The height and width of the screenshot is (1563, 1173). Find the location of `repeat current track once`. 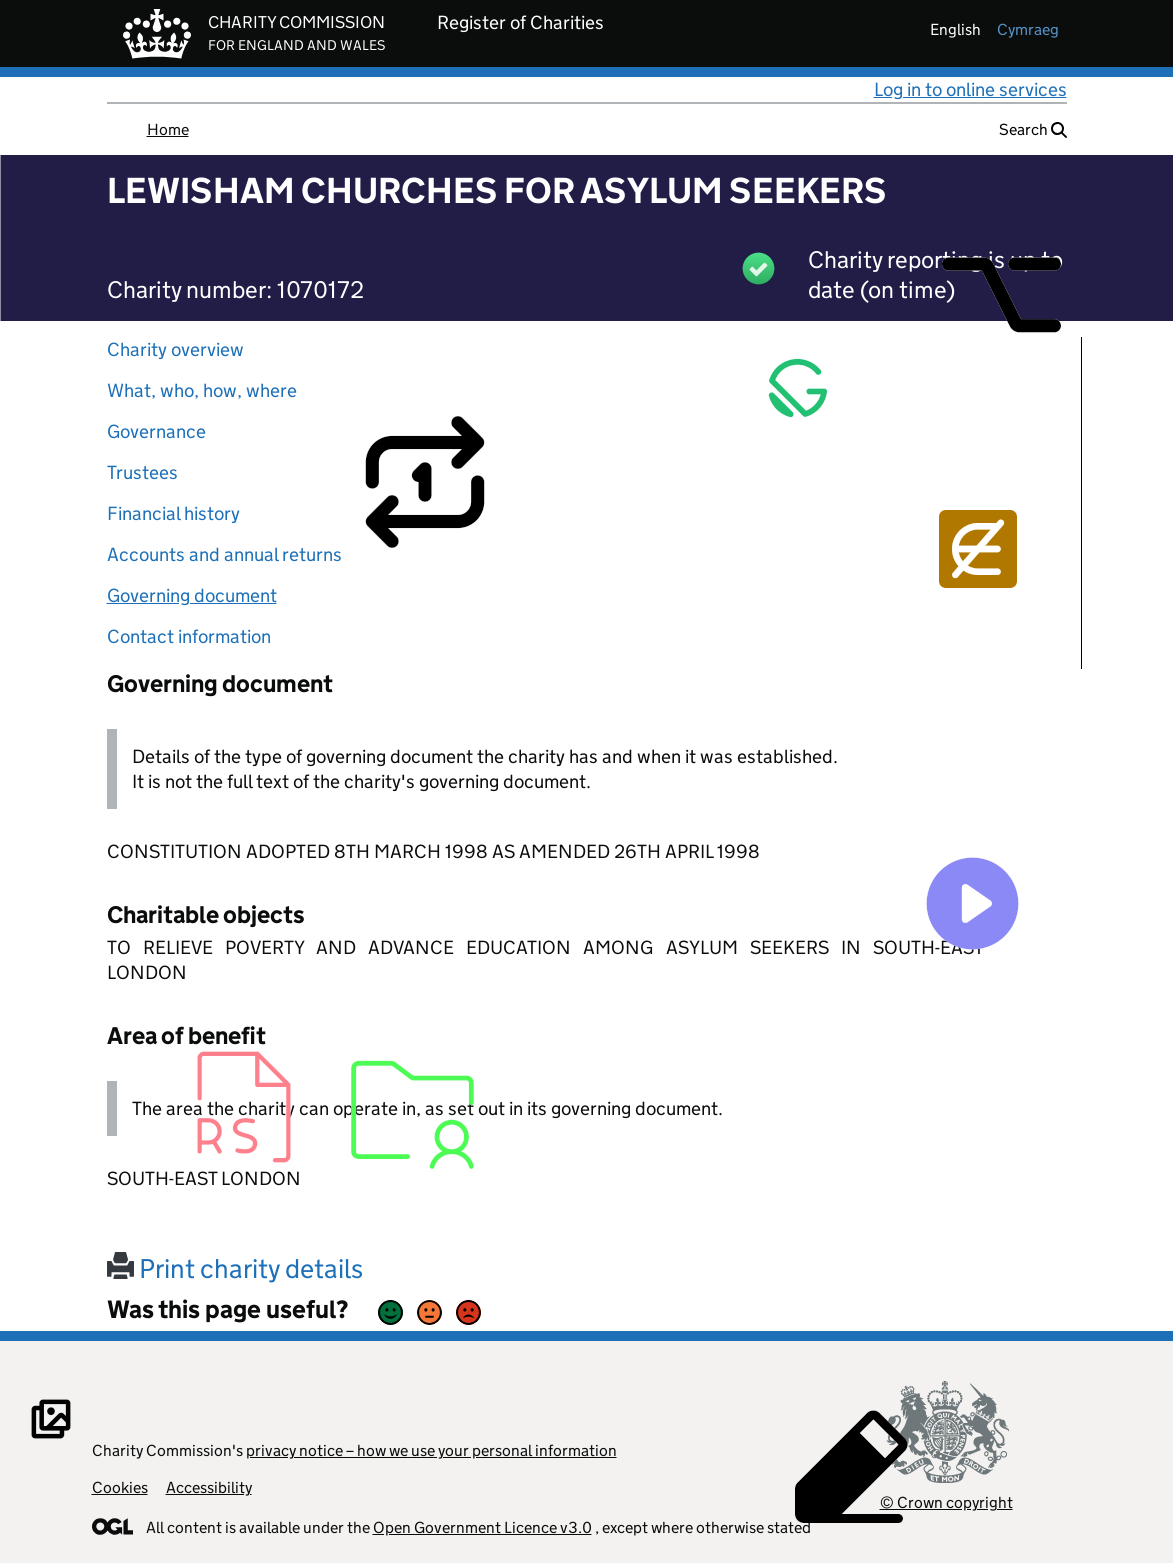

repeat current track once is located at coordinates (425, 482).